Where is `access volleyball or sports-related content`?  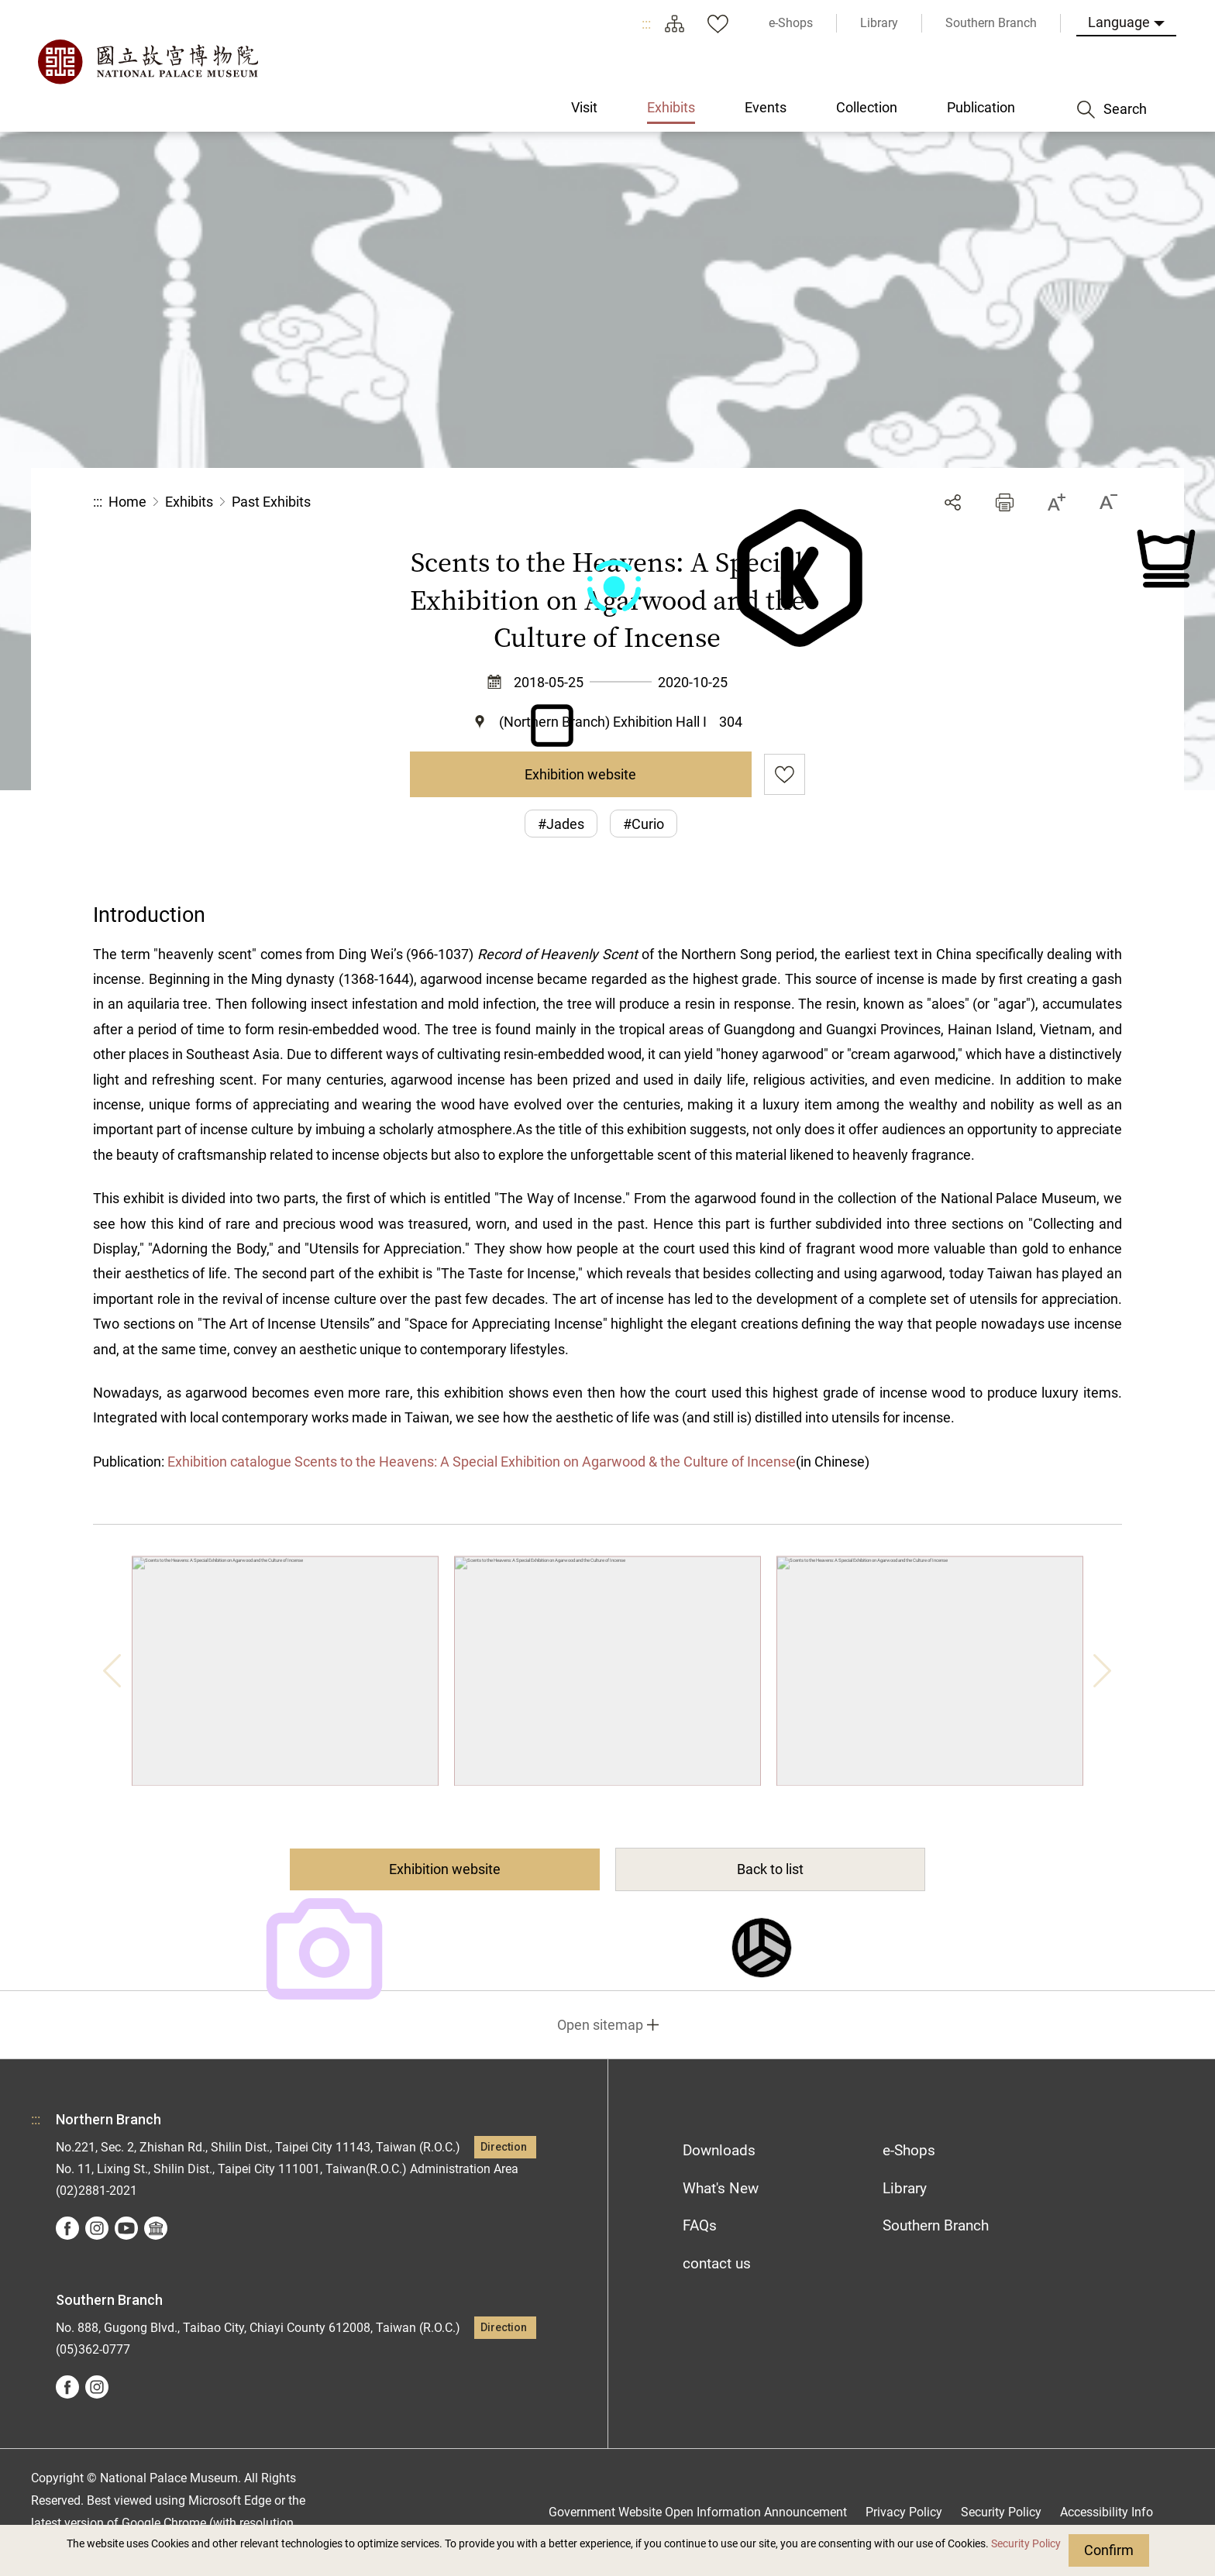 access volleyball or sports-related content is located at coordinates (762, 1948).